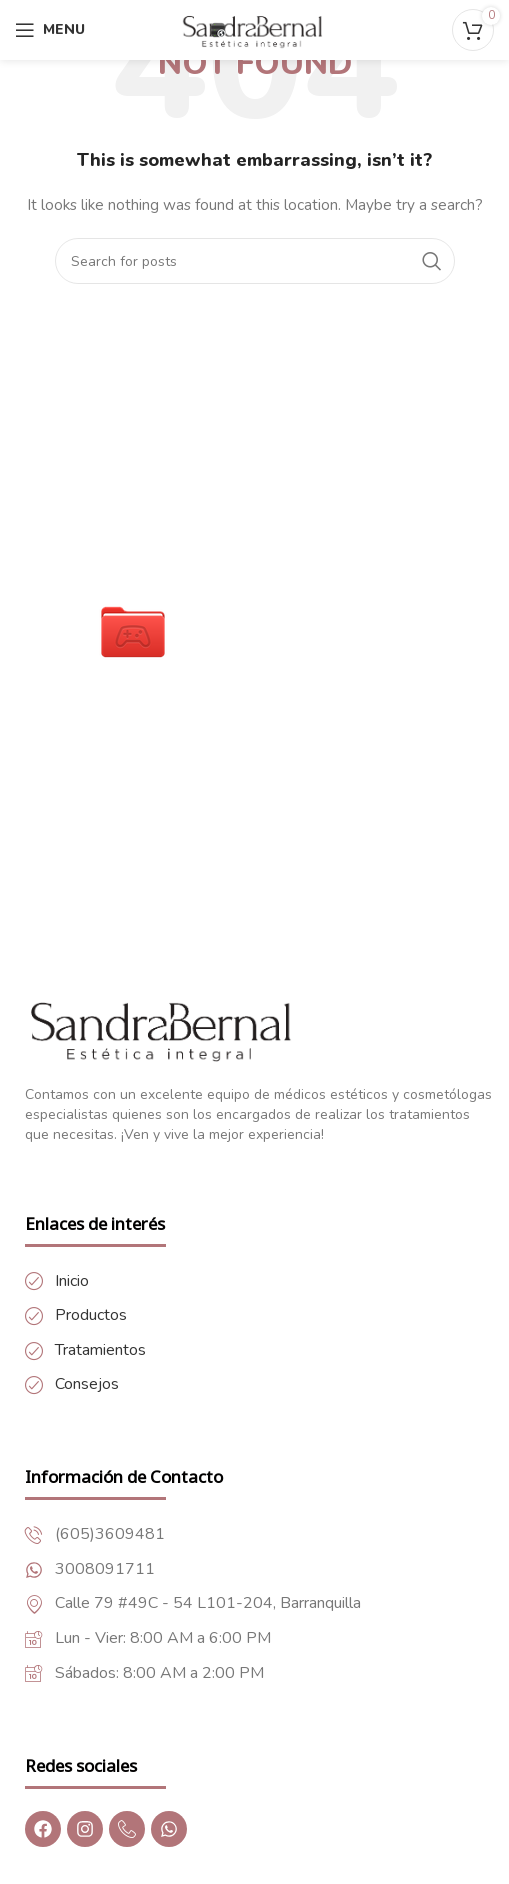  I want to click on open your games folder, so click(133, 632).